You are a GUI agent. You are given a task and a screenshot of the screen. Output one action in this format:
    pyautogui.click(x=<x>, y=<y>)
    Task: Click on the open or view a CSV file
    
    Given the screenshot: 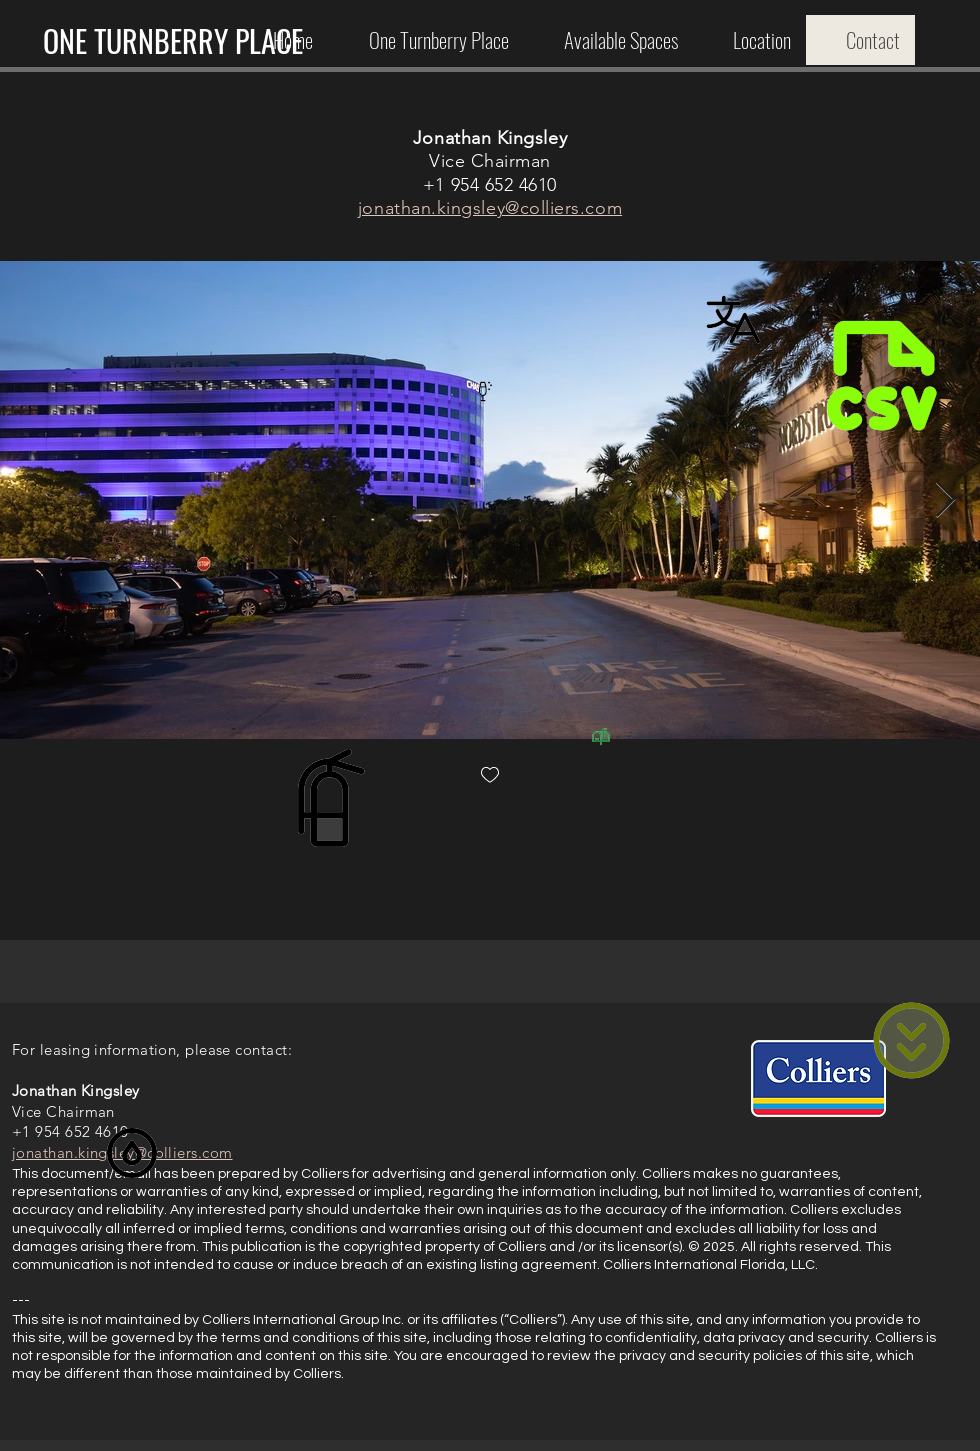 What is the action you would take?
    pyautogui.click(x=884, y=380)
    